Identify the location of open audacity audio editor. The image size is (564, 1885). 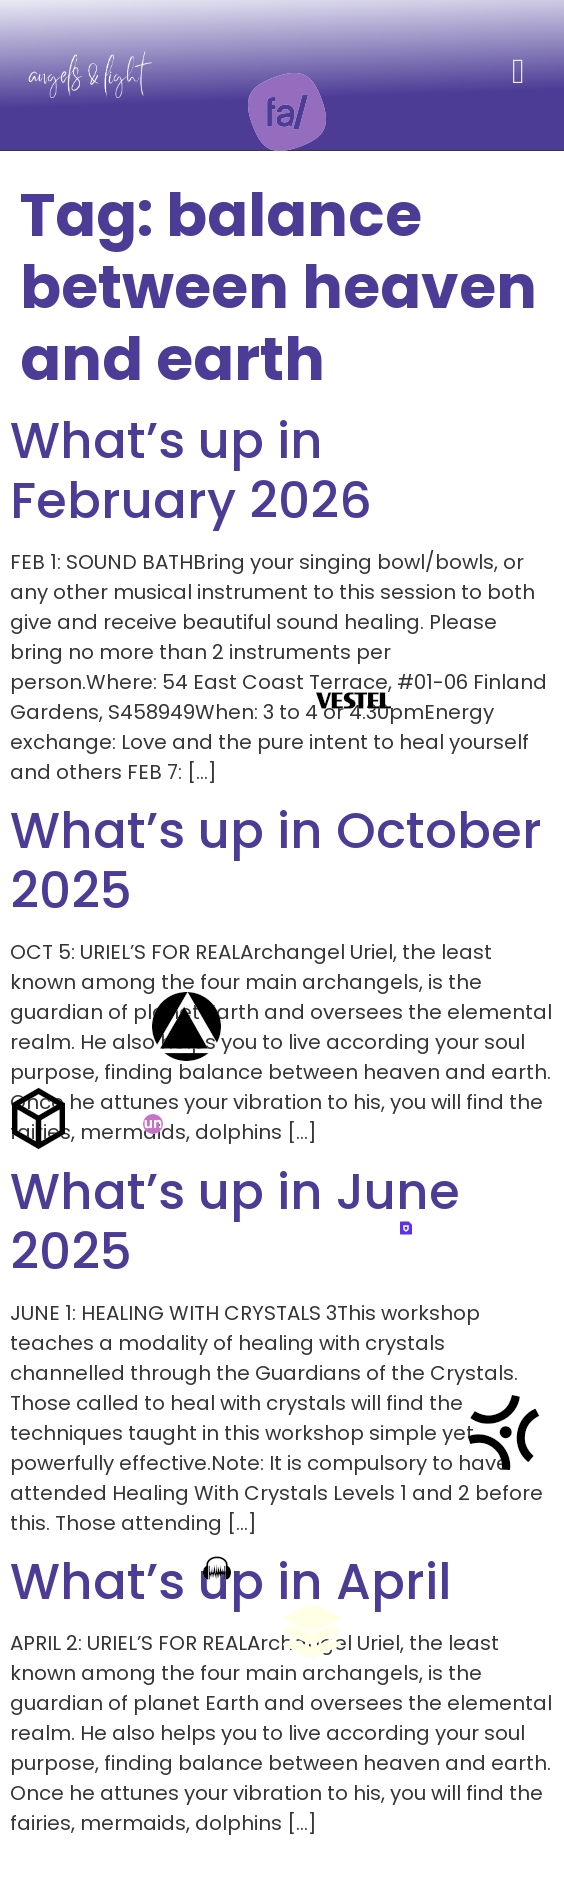
(217, 1568).